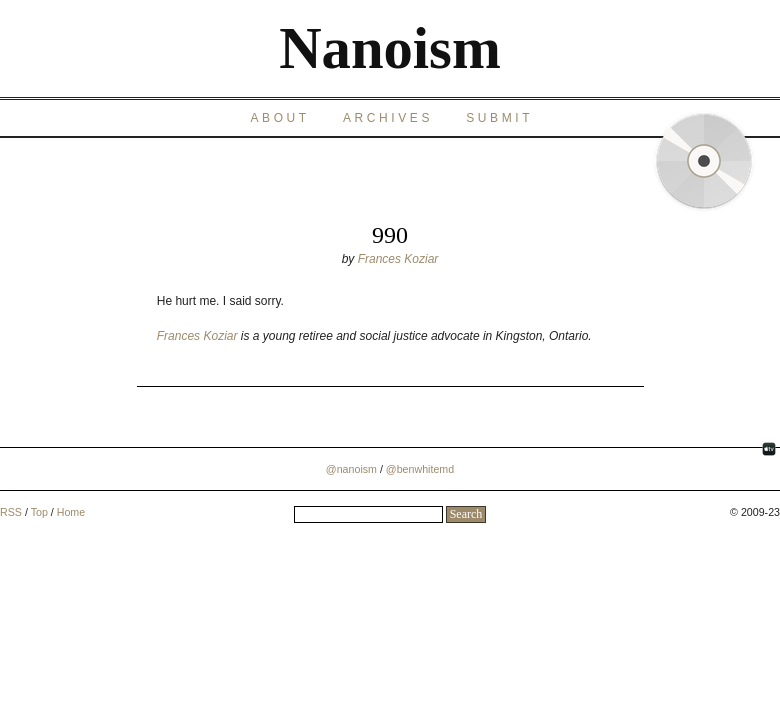 The width and height of the screenshot is (780, 720). Describe the element at coordinates (769, 449) in the screenshot. I see `open the apple tv app` at that location.